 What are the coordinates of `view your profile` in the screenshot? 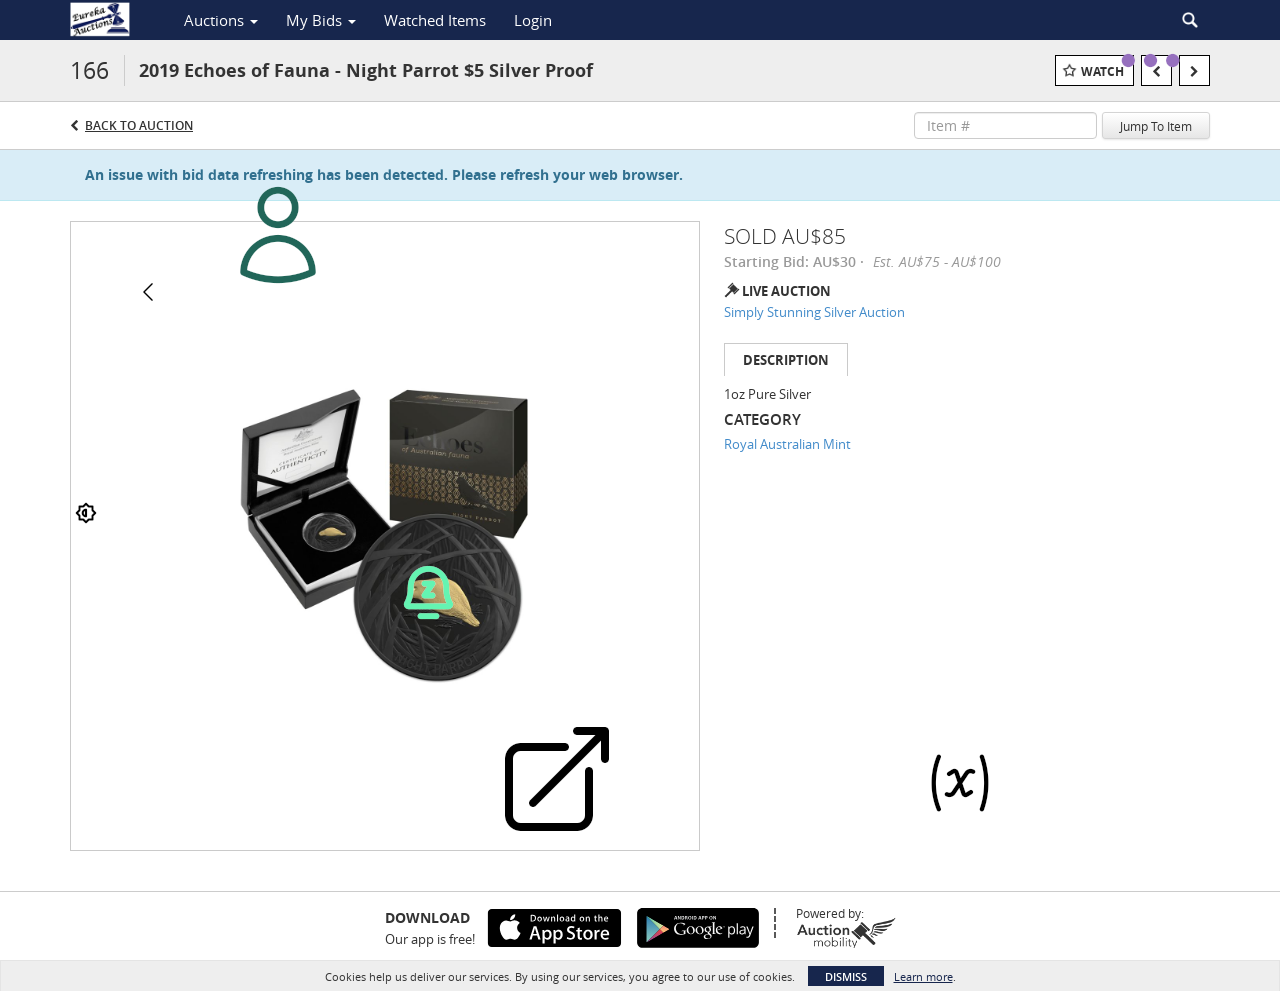 It's located at (278, 235).